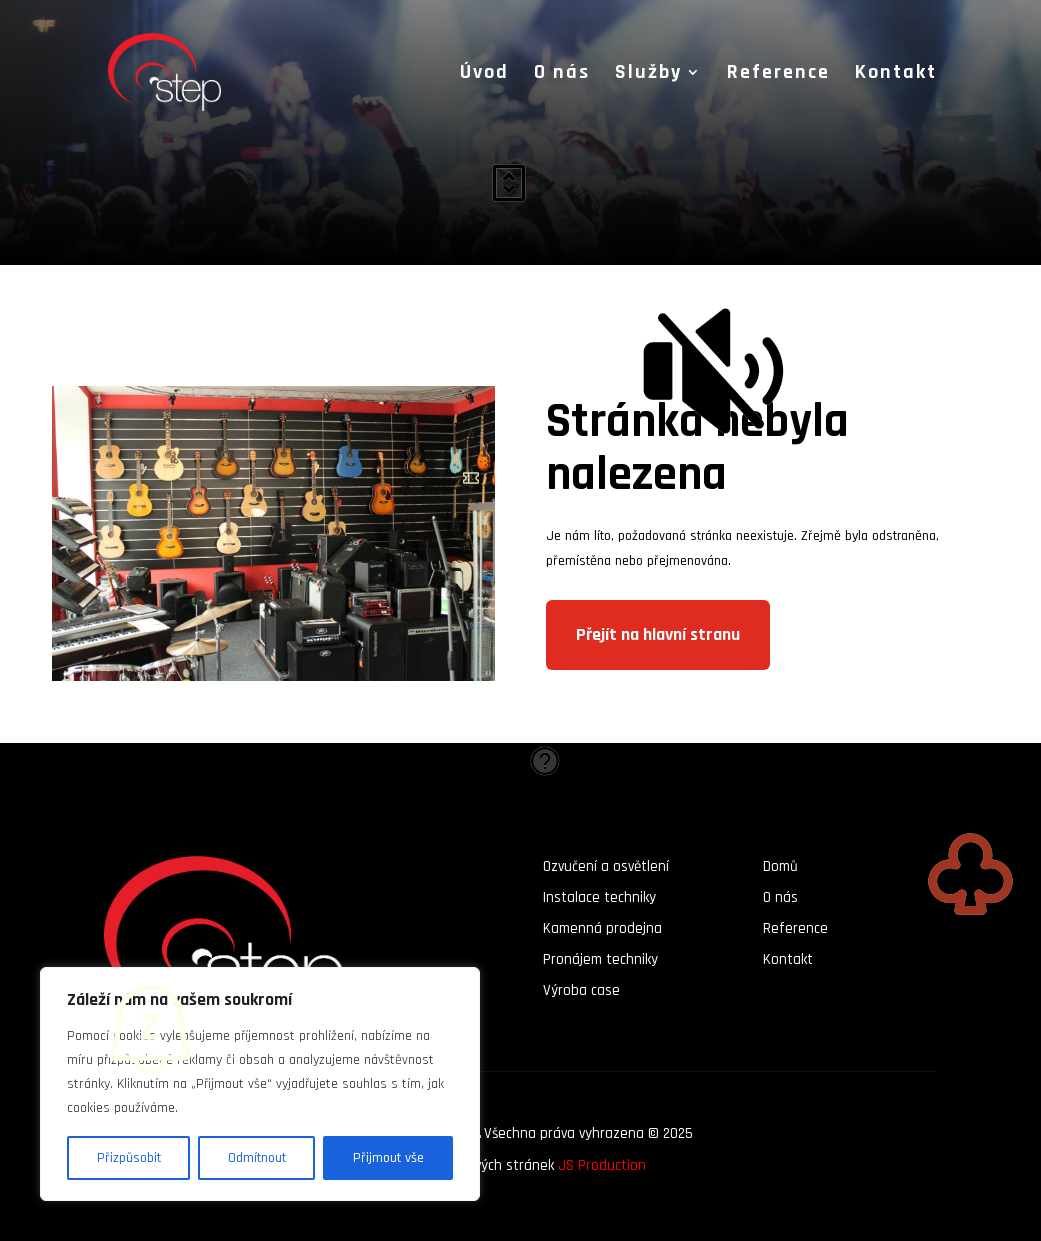 This screenshot has width=1041, height=1241. Describe the element at coordinates (545, 761) in the screenshot. I see `access help or support options` at that location.